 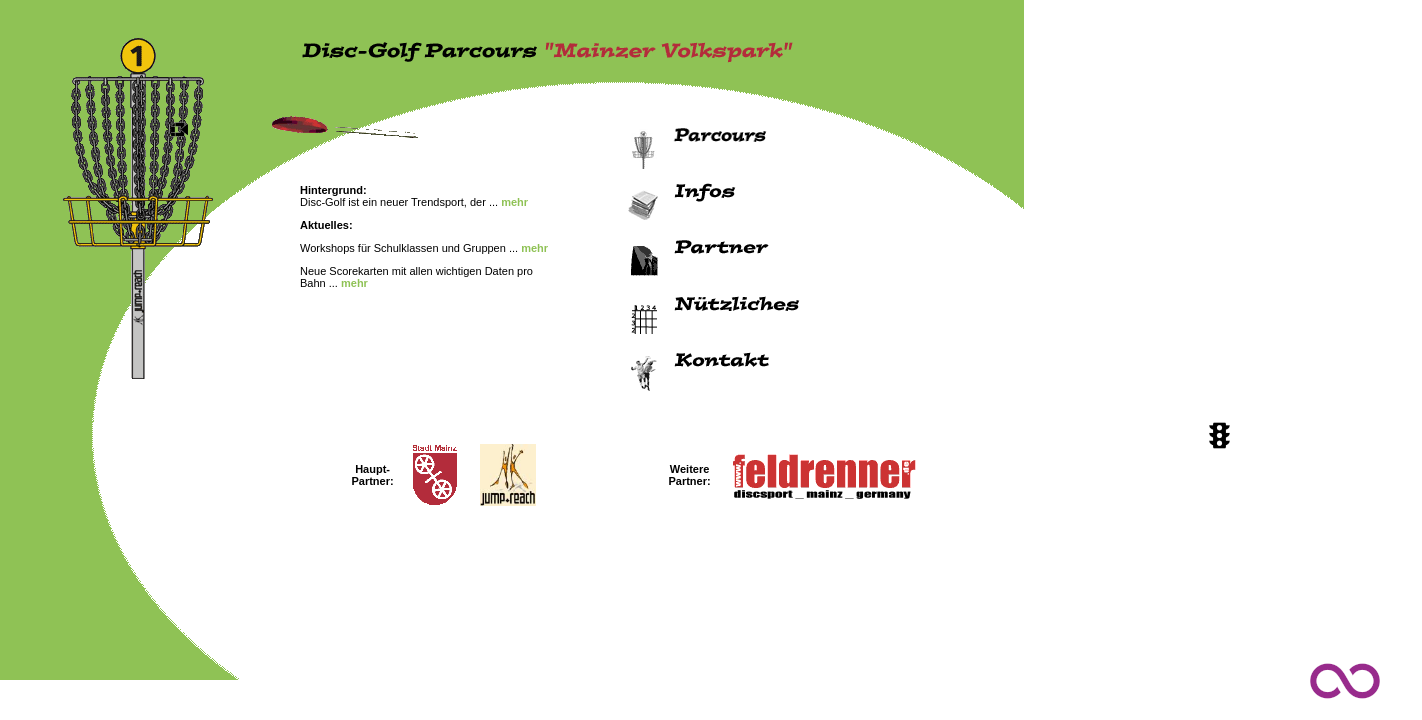 What do you see at coordinates (1219, 435) in the screenshot?
I see `view traffic conditions` at bounding box center [1219, 435].